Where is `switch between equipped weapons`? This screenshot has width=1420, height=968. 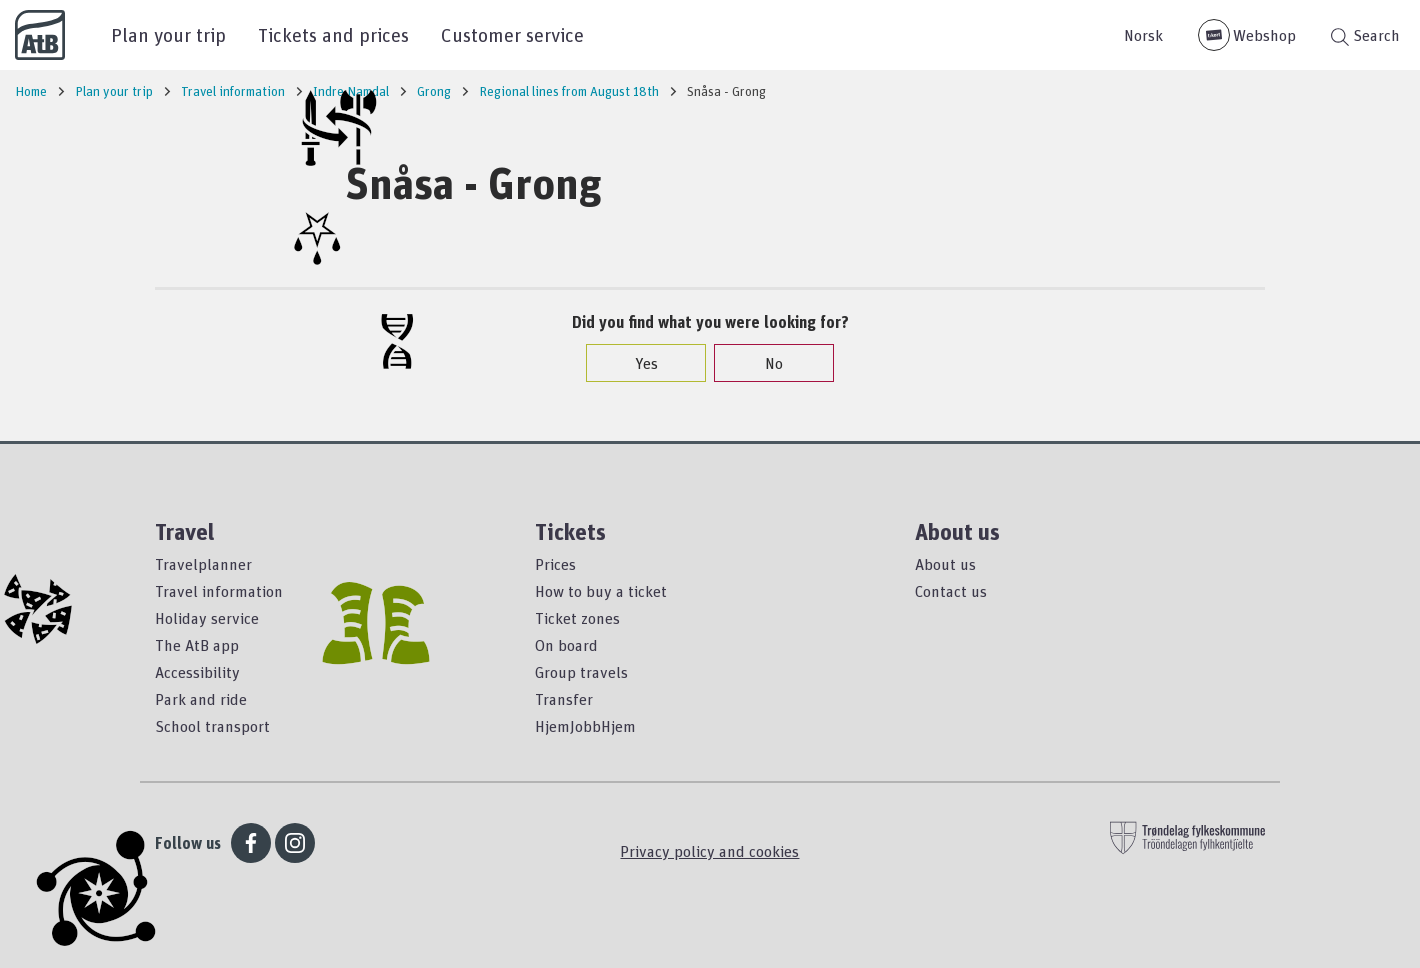
switch between equipped weapons is located at coordinates (339, 128).